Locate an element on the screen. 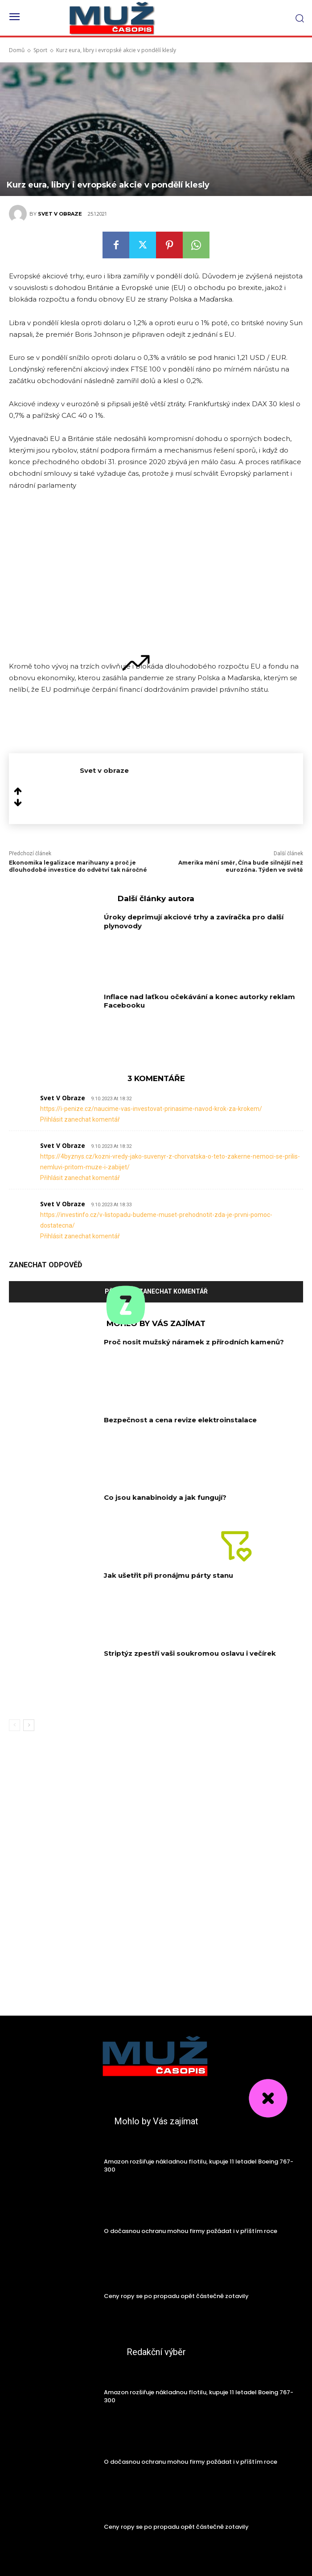 The image size is (312, 2576). filter by favorites is located at coordinates (235, 1545).